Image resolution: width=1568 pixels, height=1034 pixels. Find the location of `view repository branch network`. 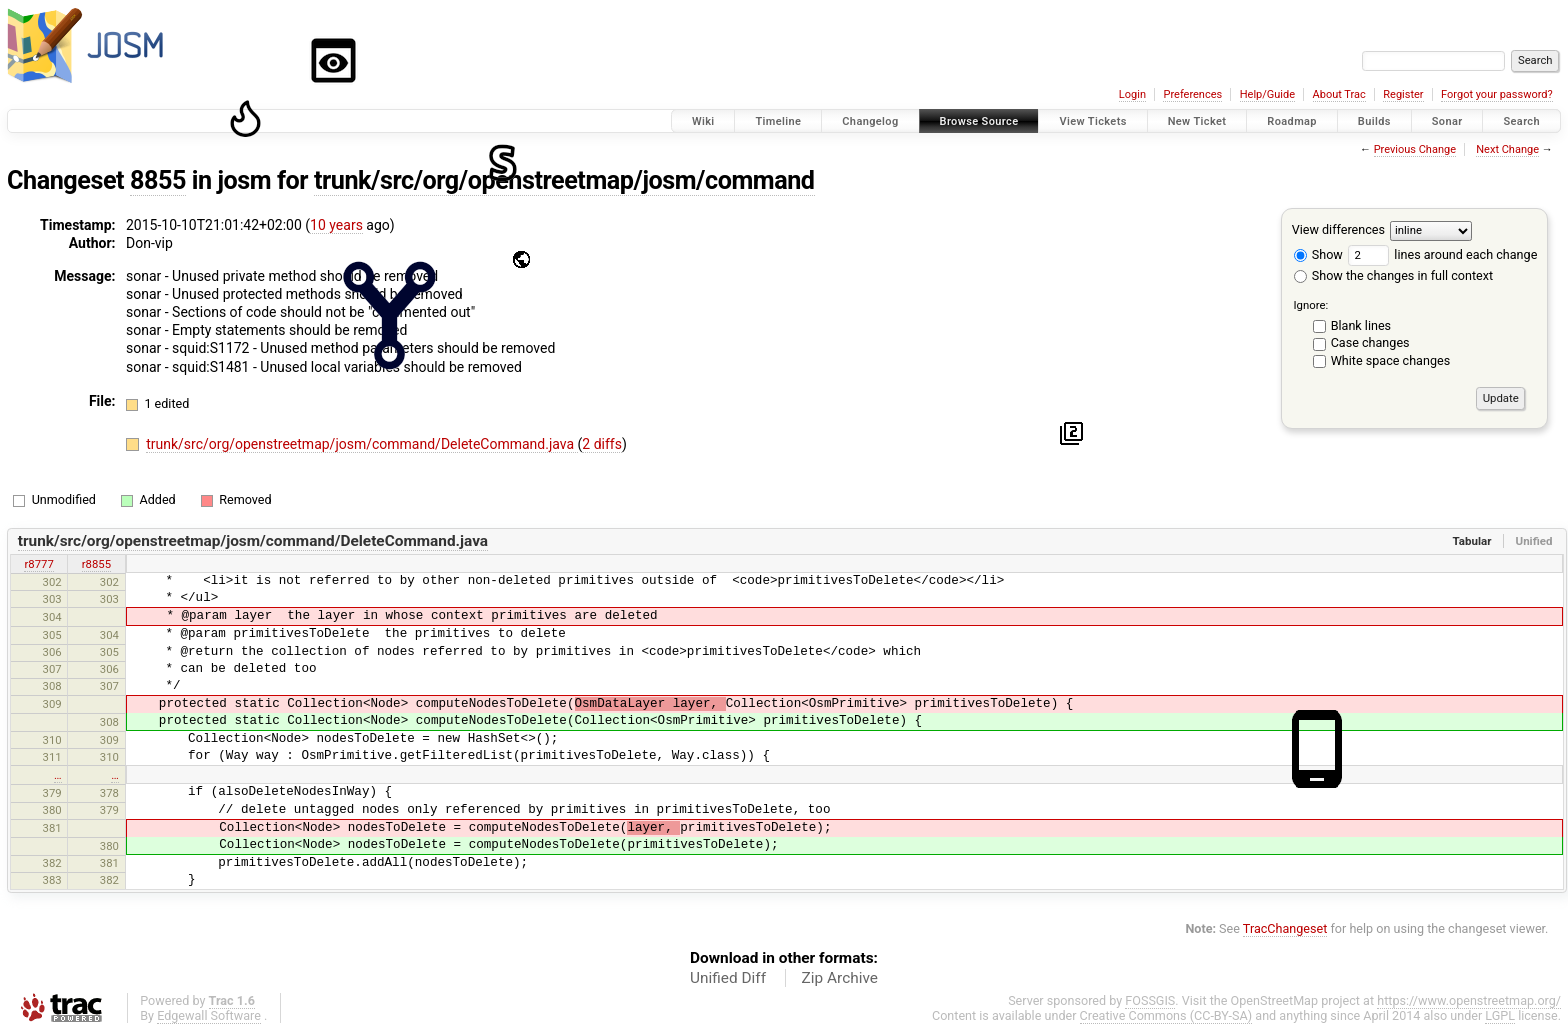

view repository branch network is located at coordinates (389, 315).